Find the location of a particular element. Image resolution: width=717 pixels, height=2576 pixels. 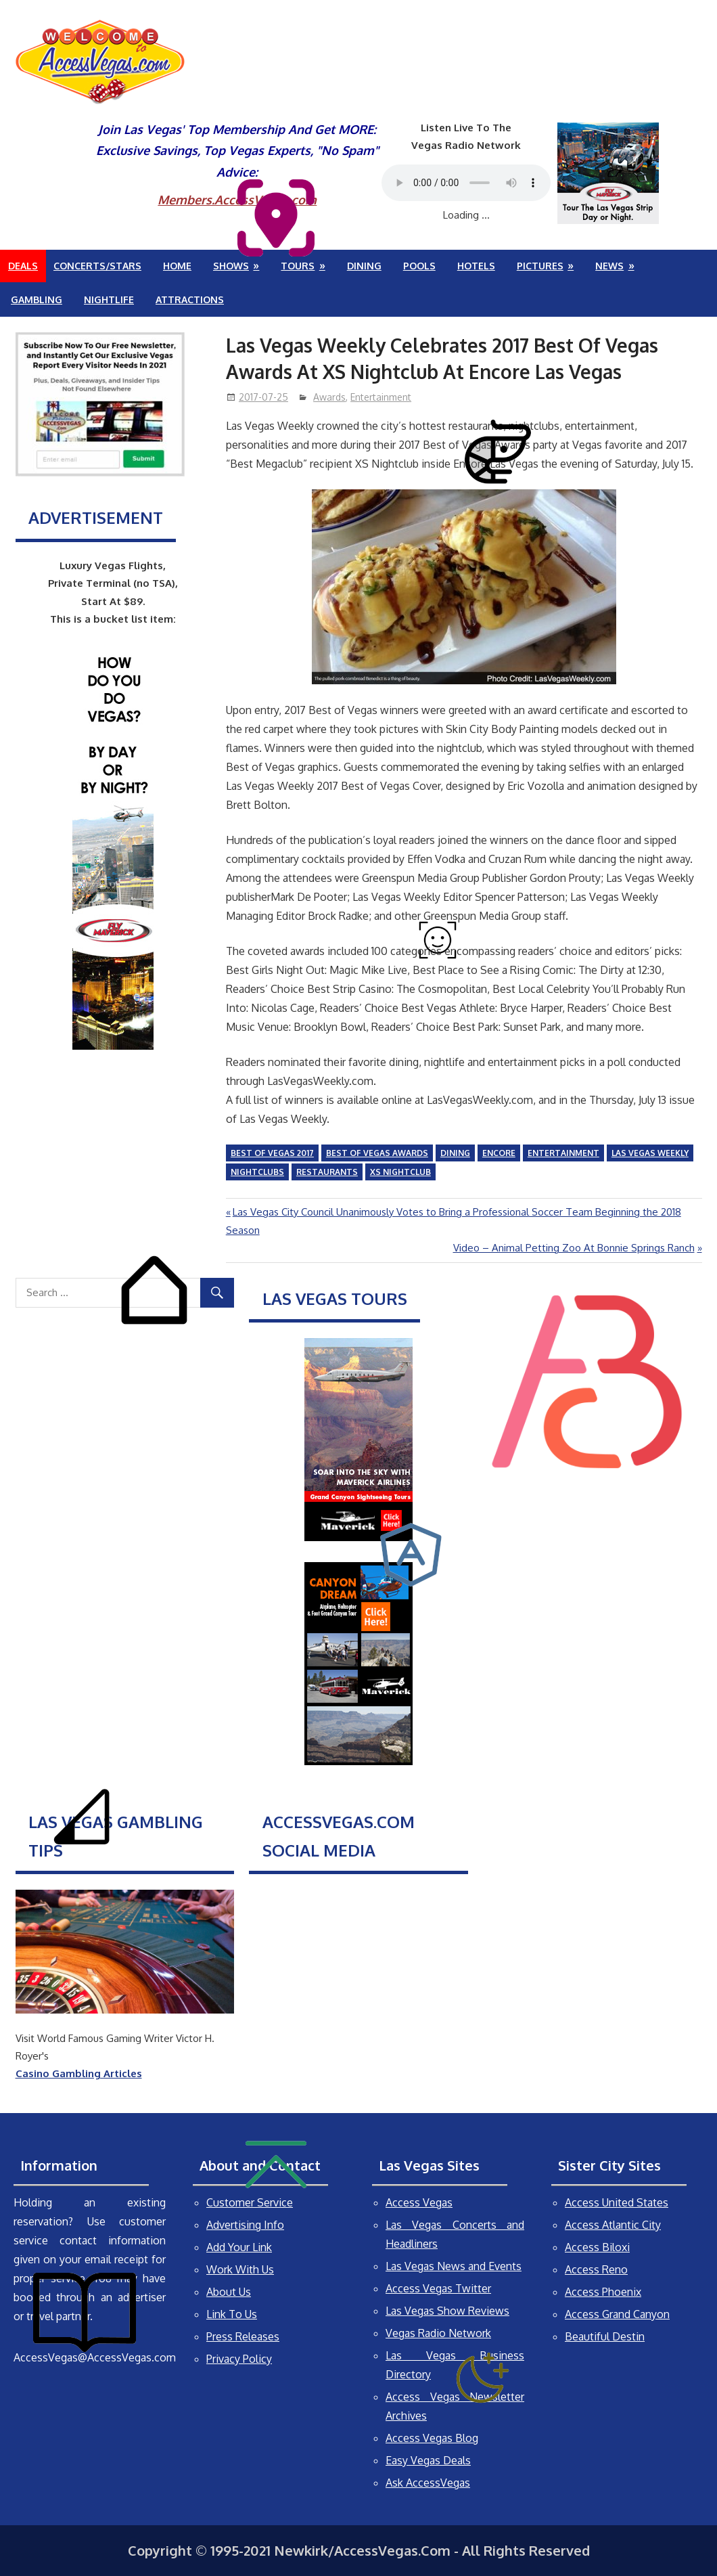

open documentation or readme is located at coordinates (85, 2311).